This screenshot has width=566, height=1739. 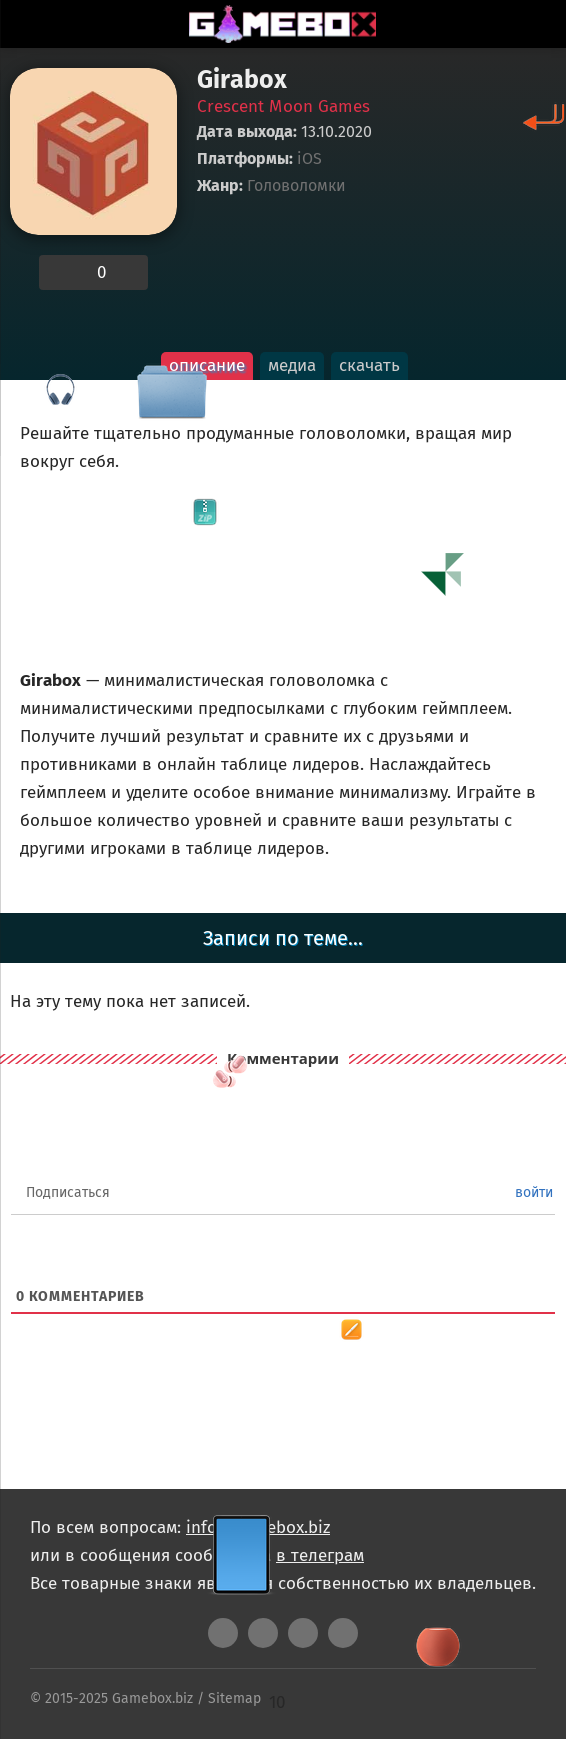 What do you see at coordinates (543, 114) in the screenshot?
I see `reply to all recipients of an email` at bounding box center [543, 114].